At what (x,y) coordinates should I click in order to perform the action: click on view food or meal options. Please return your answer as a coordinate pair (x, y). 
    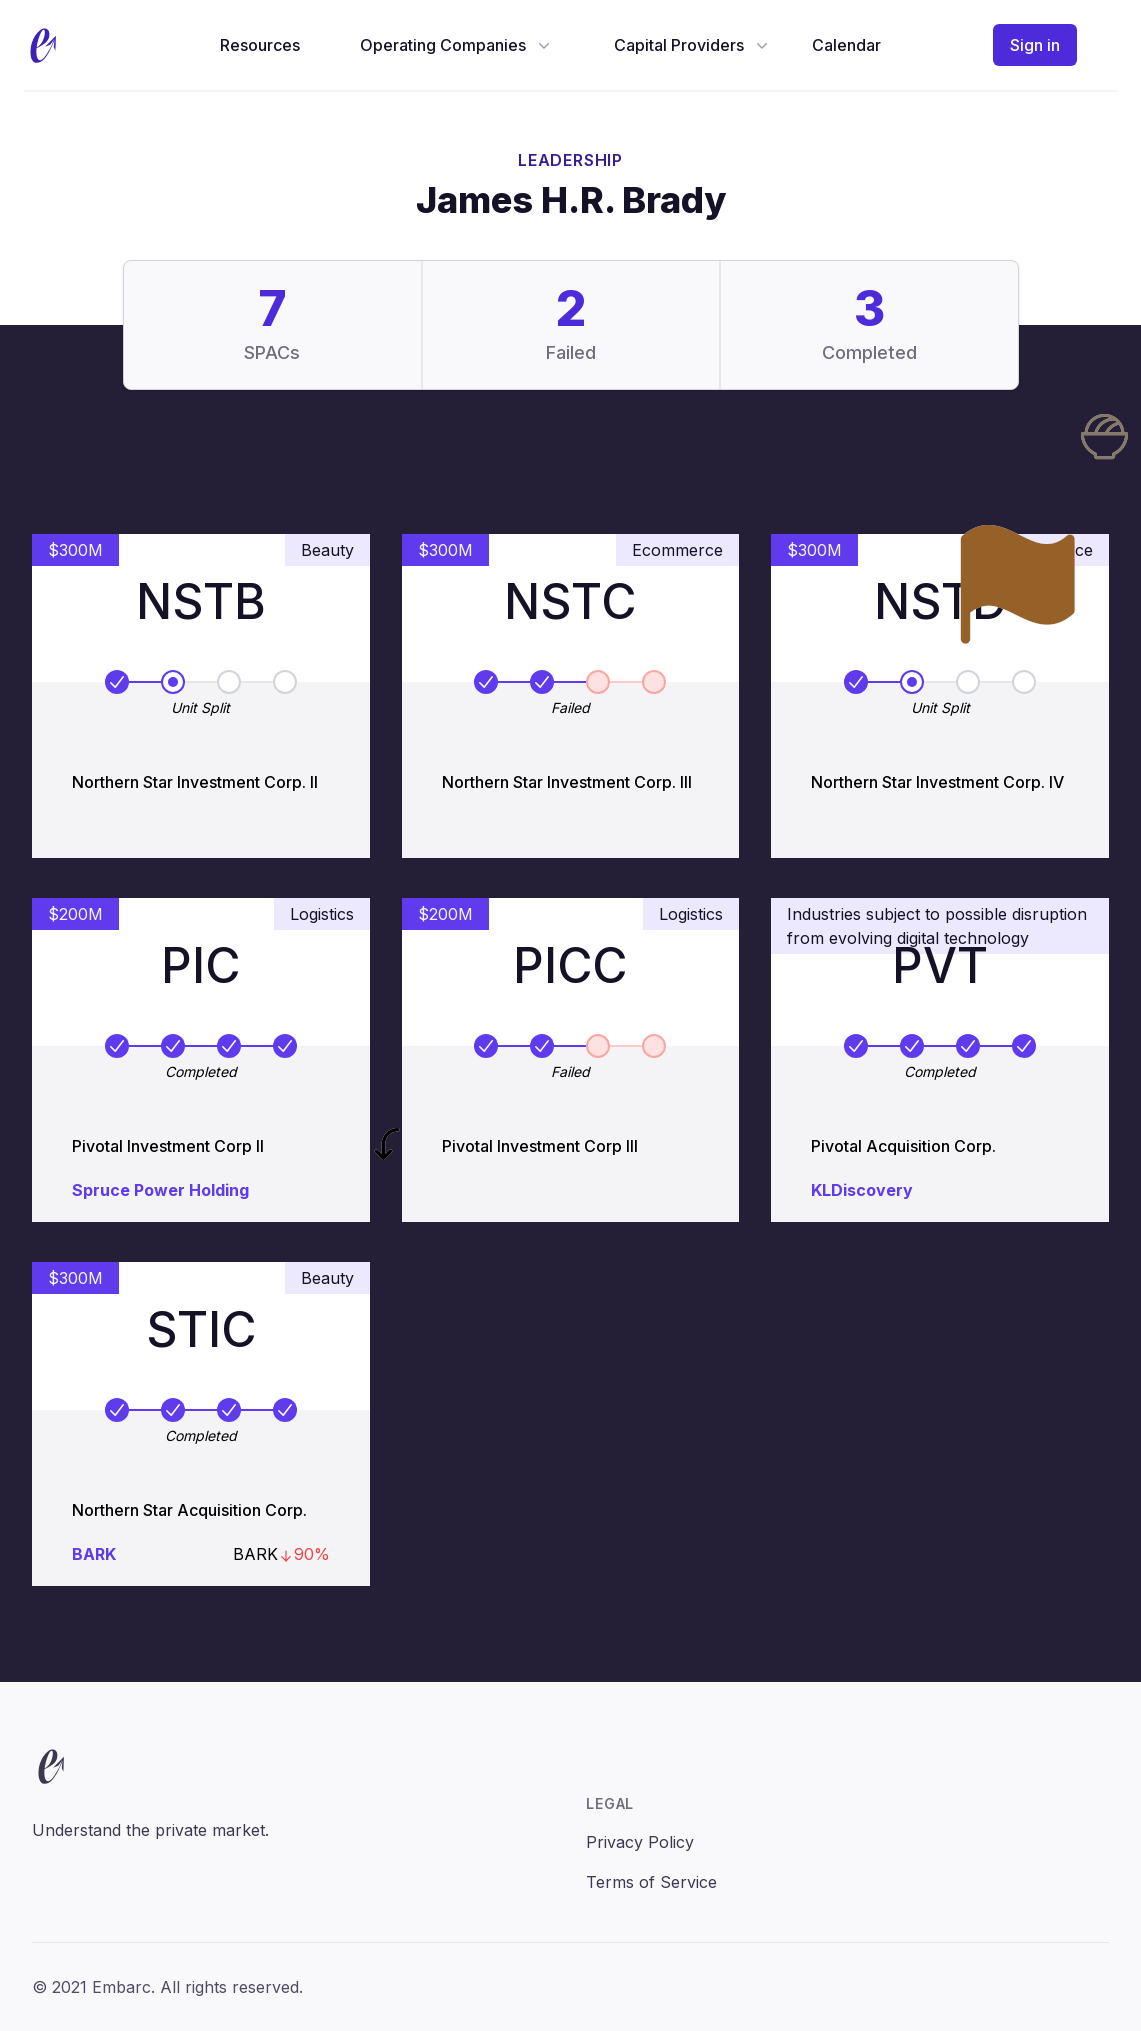
    Looking at the image, I should click on (1104, 437).